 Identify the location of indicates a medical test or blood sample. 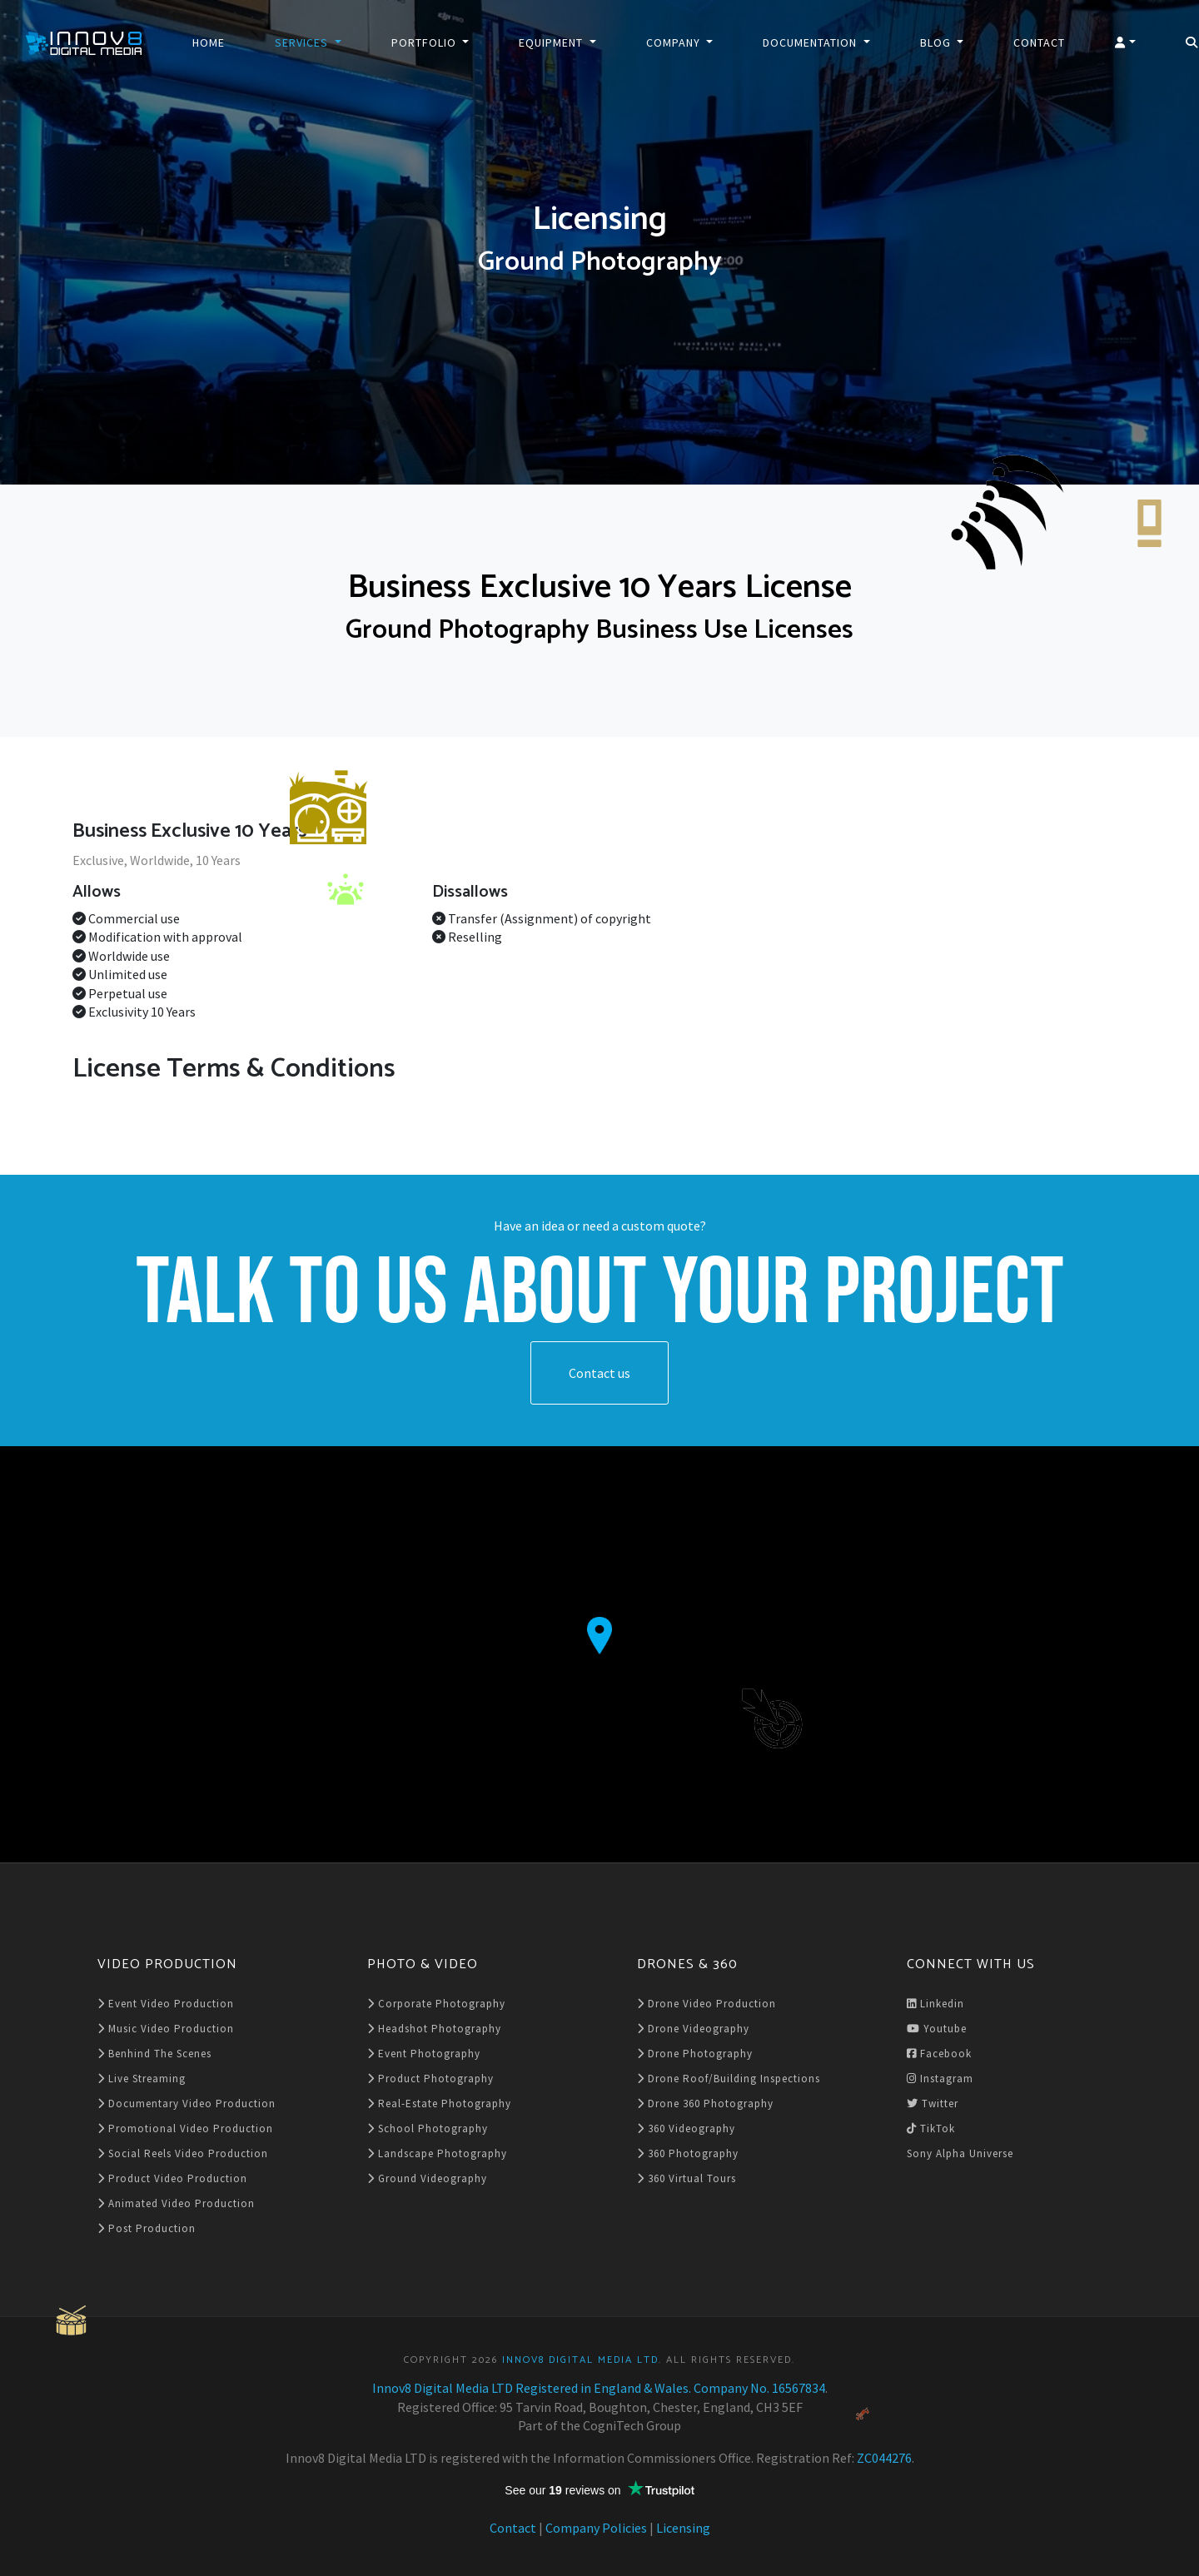
(863, 2414).